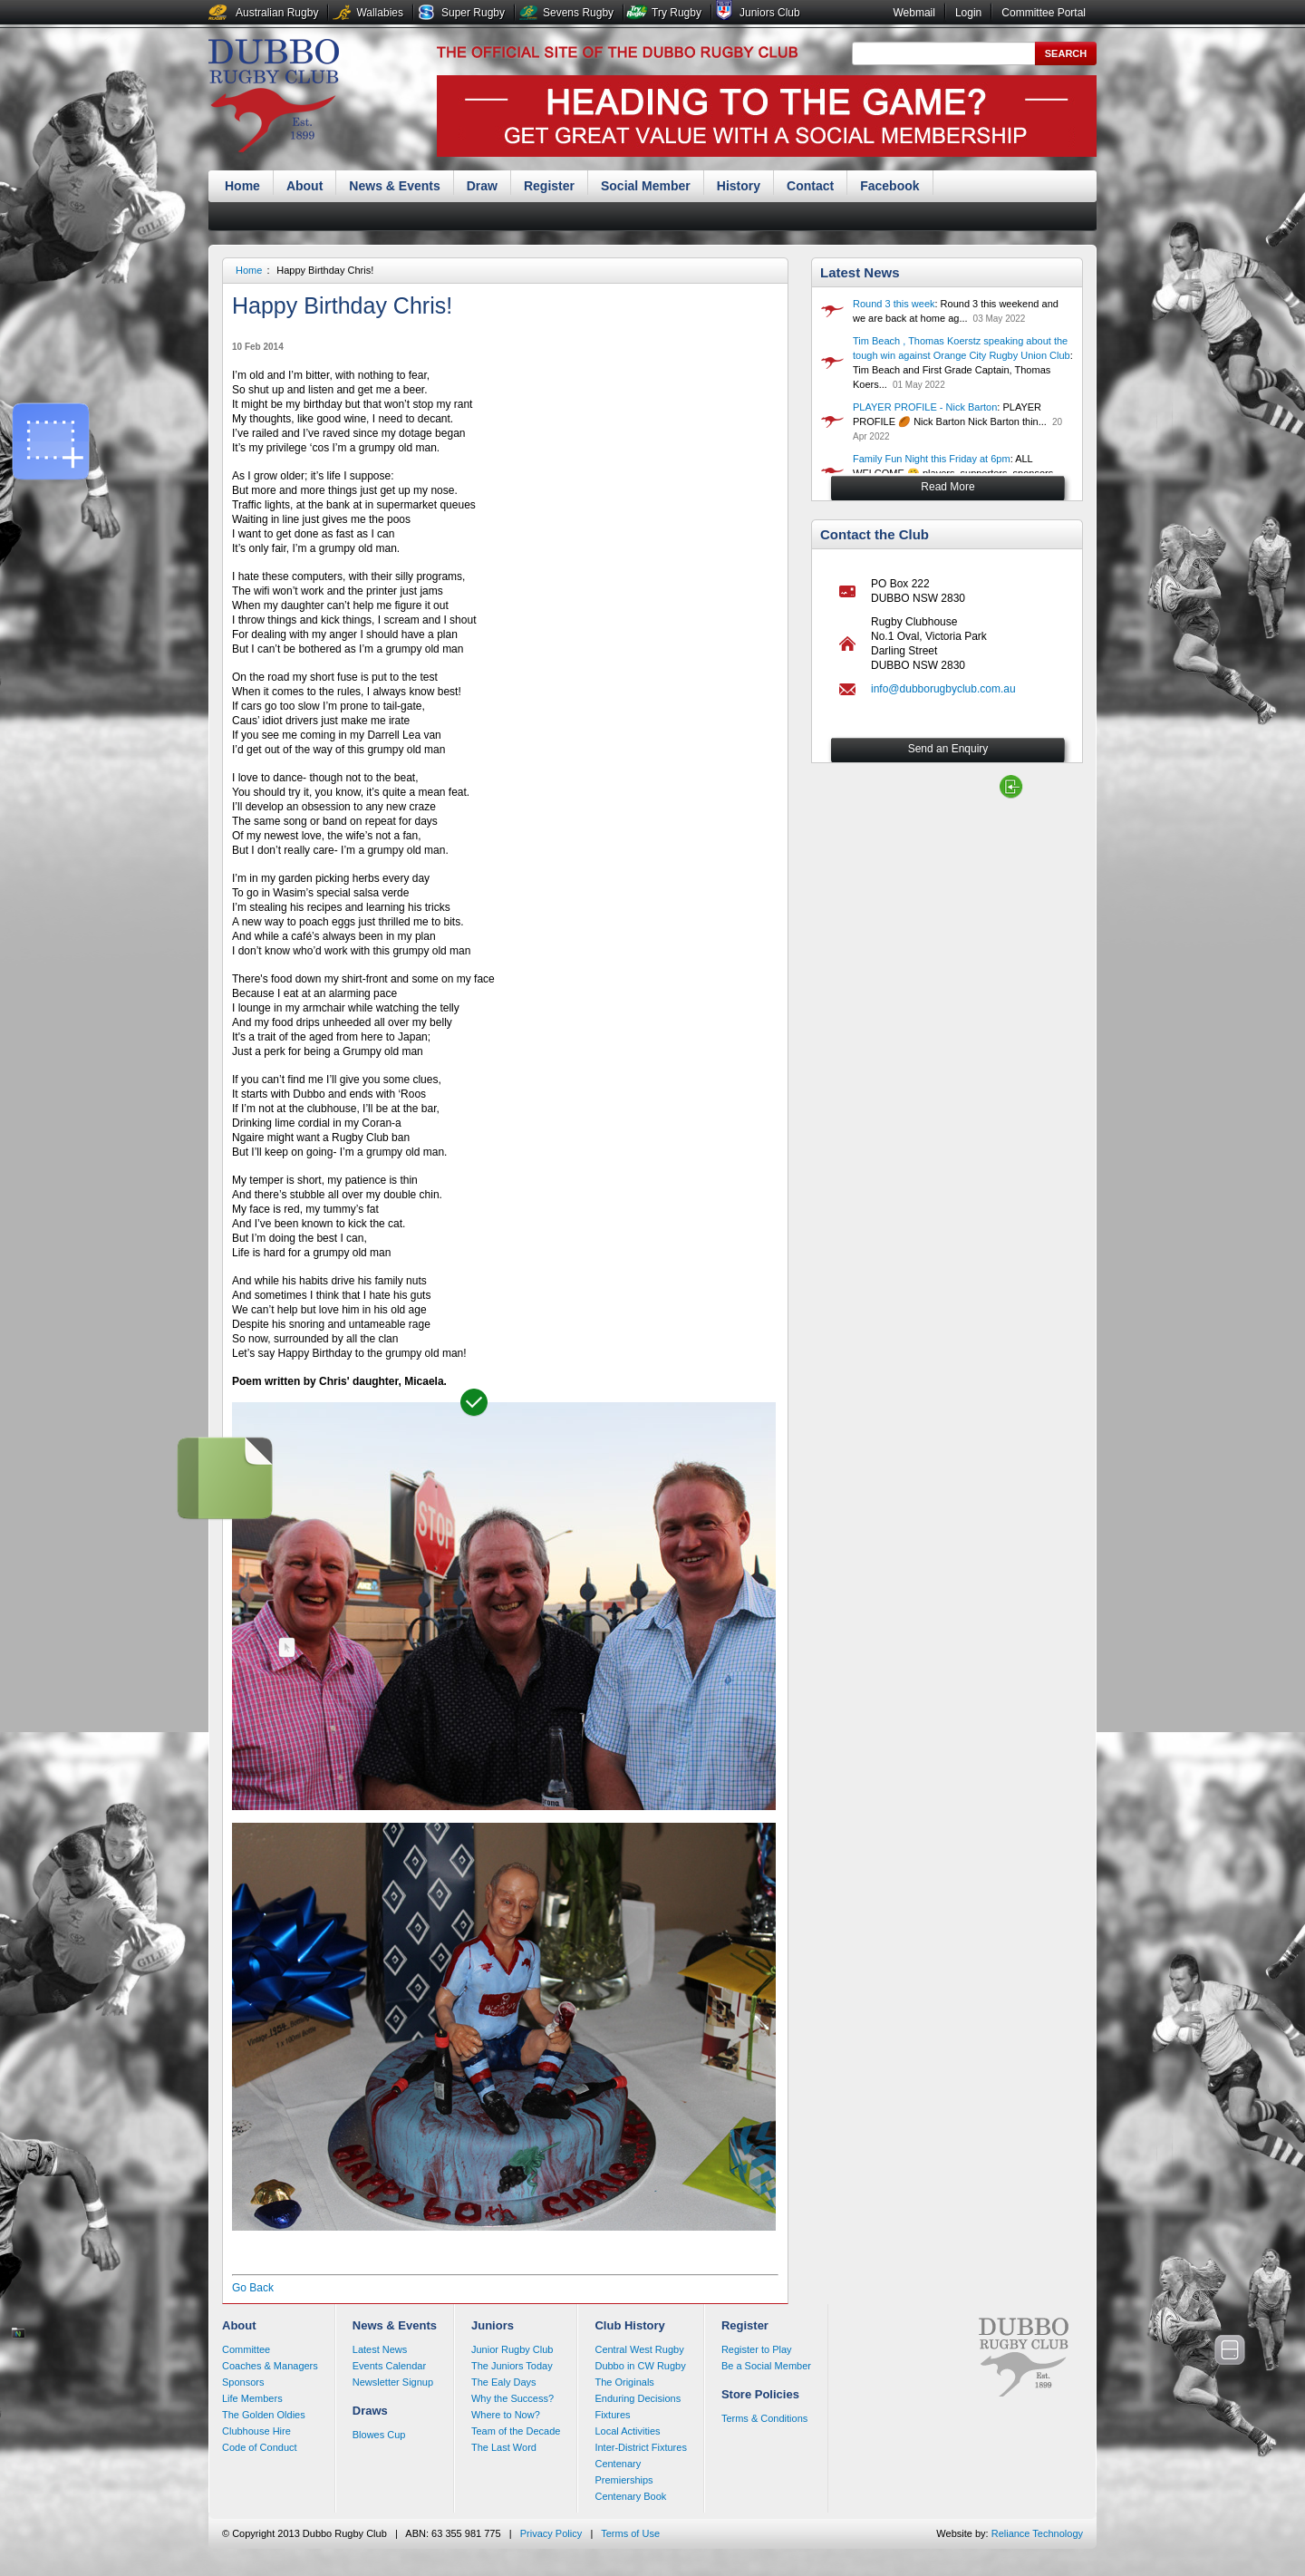  What do you see at coordinates (1230, 2350) in the screenshot?
I see `access scanner device preferences` at bounding box center [1230, 2350].